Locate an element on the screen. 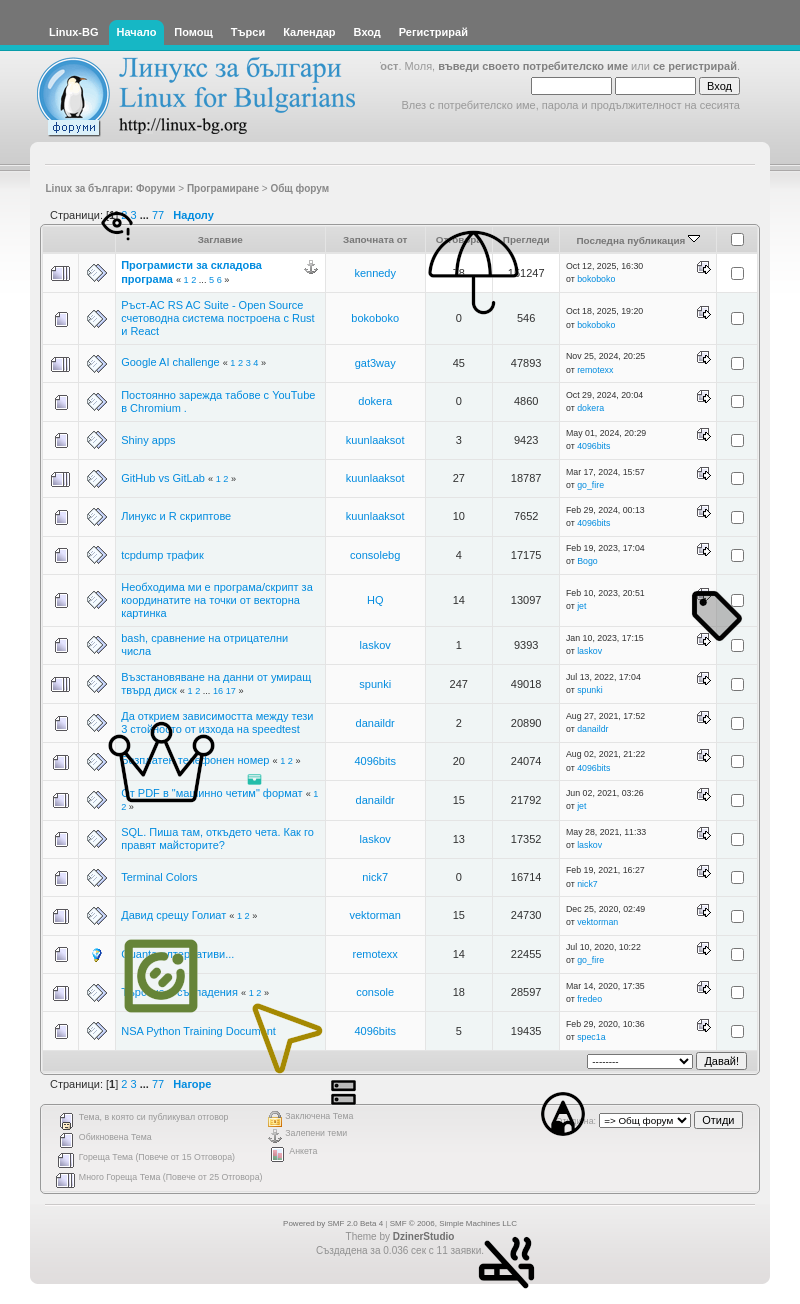 This screenshot has width=800, height=1304. access laundry or washing machine controls is located at coordinates (161, 976).